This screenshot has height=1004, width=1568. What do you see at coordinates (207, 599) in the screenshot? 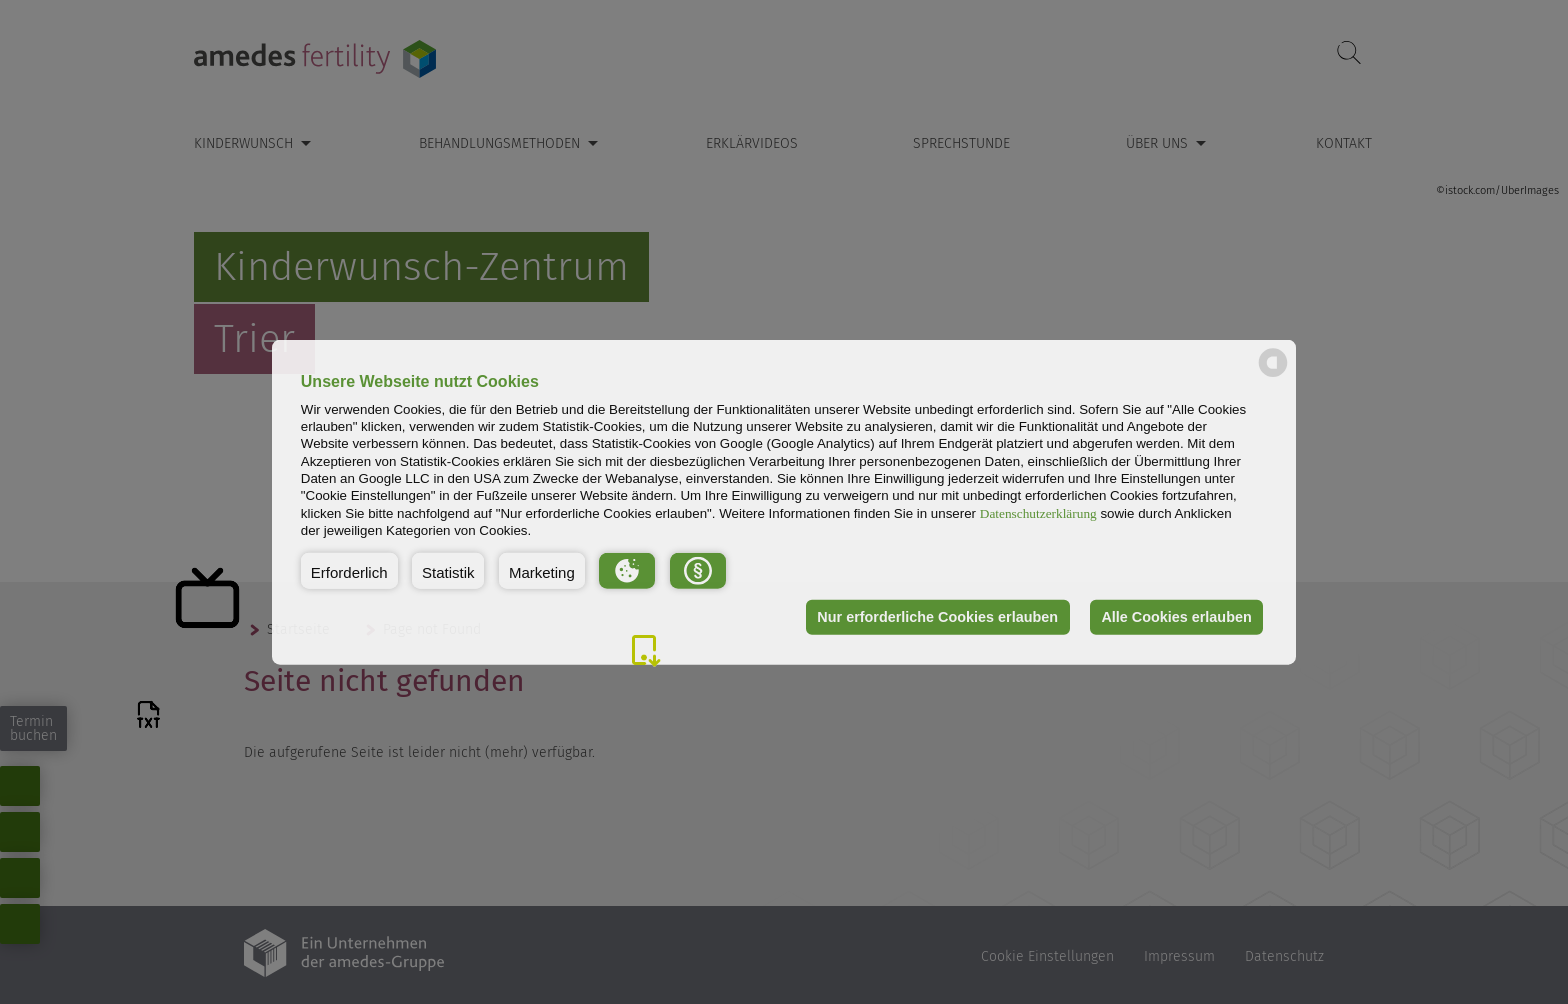
I see `access tv or video streaming options` at bounding box center [207, 599].